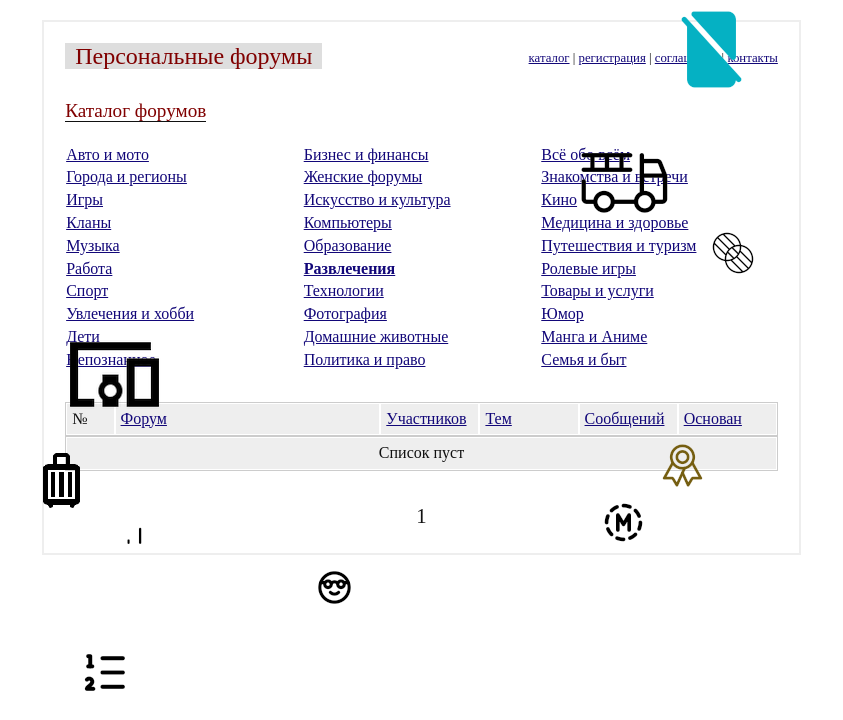 This screenshot has height=720, width=843. What do you see at coordinates (61, 480) in the screenshot?
I see `access travel or trip planning features` at bounding box center [61, 480].